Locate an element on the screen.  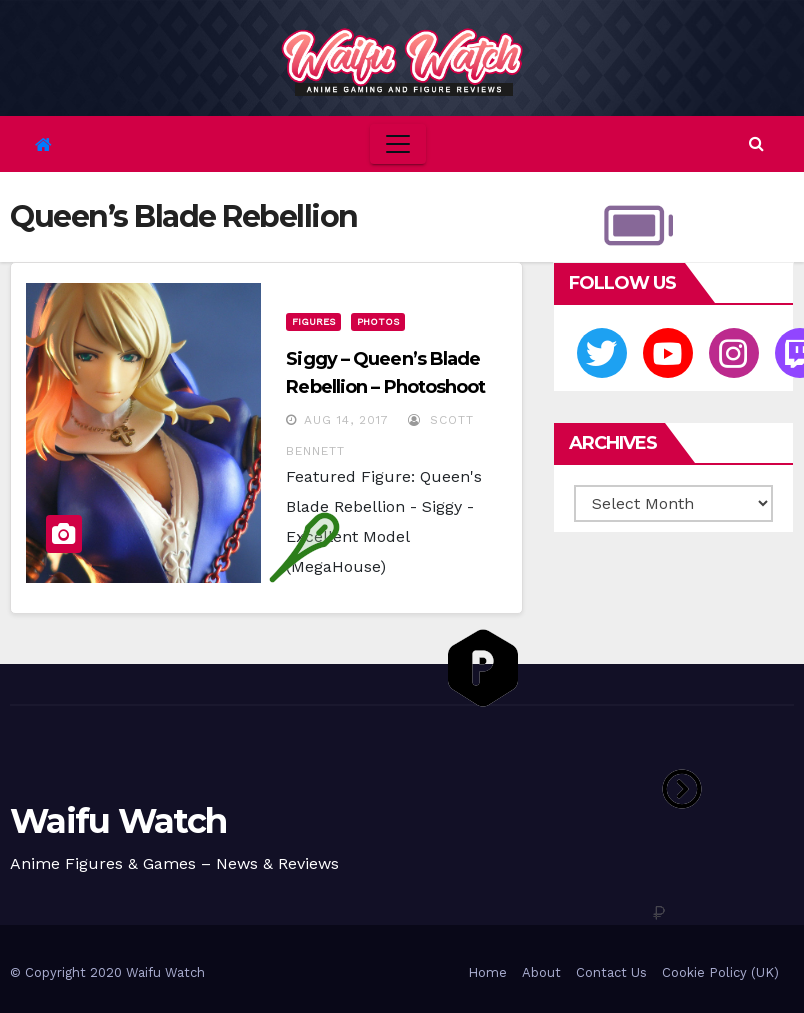
indicates Russian ruble currency is located at coordinates (659, 913).